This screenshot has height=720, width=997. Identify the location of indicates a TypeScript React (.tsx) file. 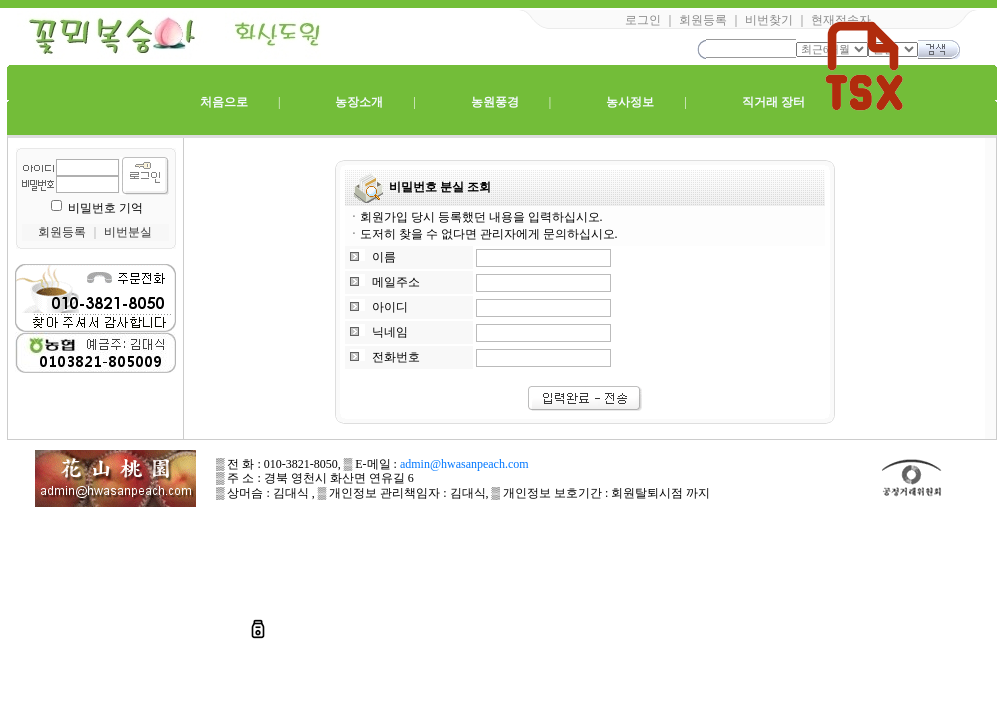
(863, 66).